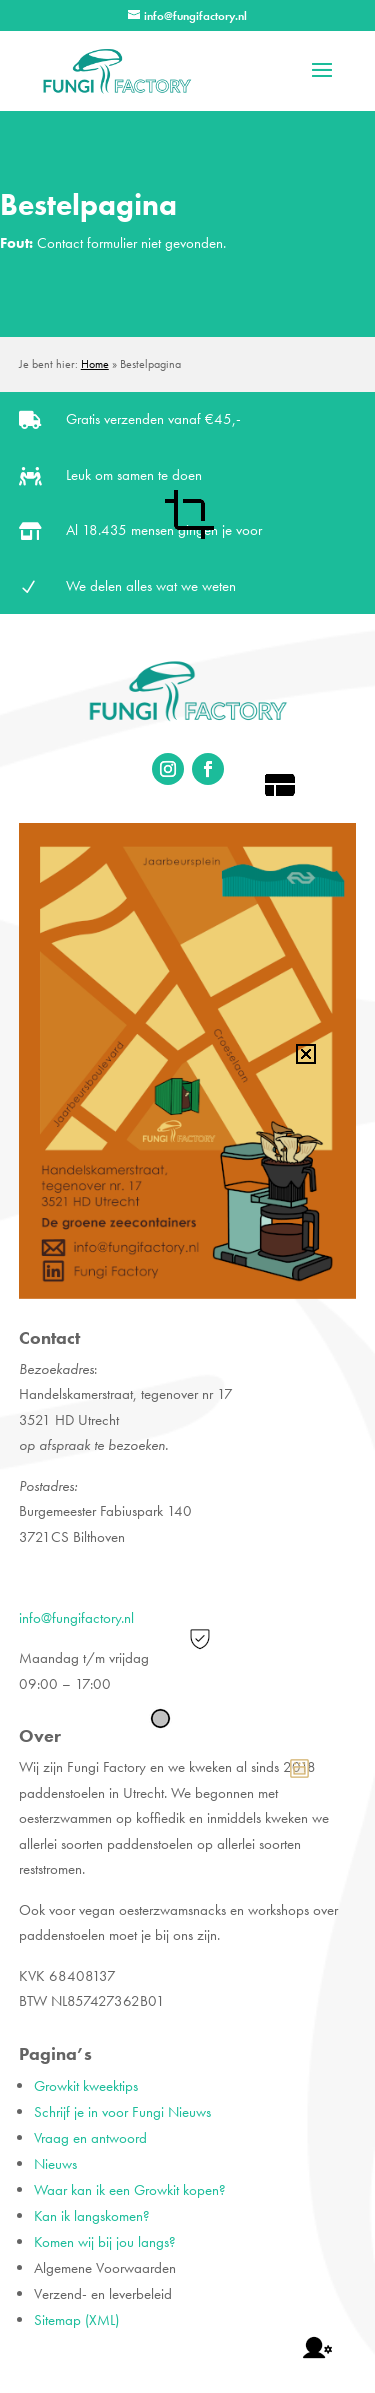  Describe the element at coordinates (316, 2348) in the screenshot. I see `access user settings or preferences` at that location.